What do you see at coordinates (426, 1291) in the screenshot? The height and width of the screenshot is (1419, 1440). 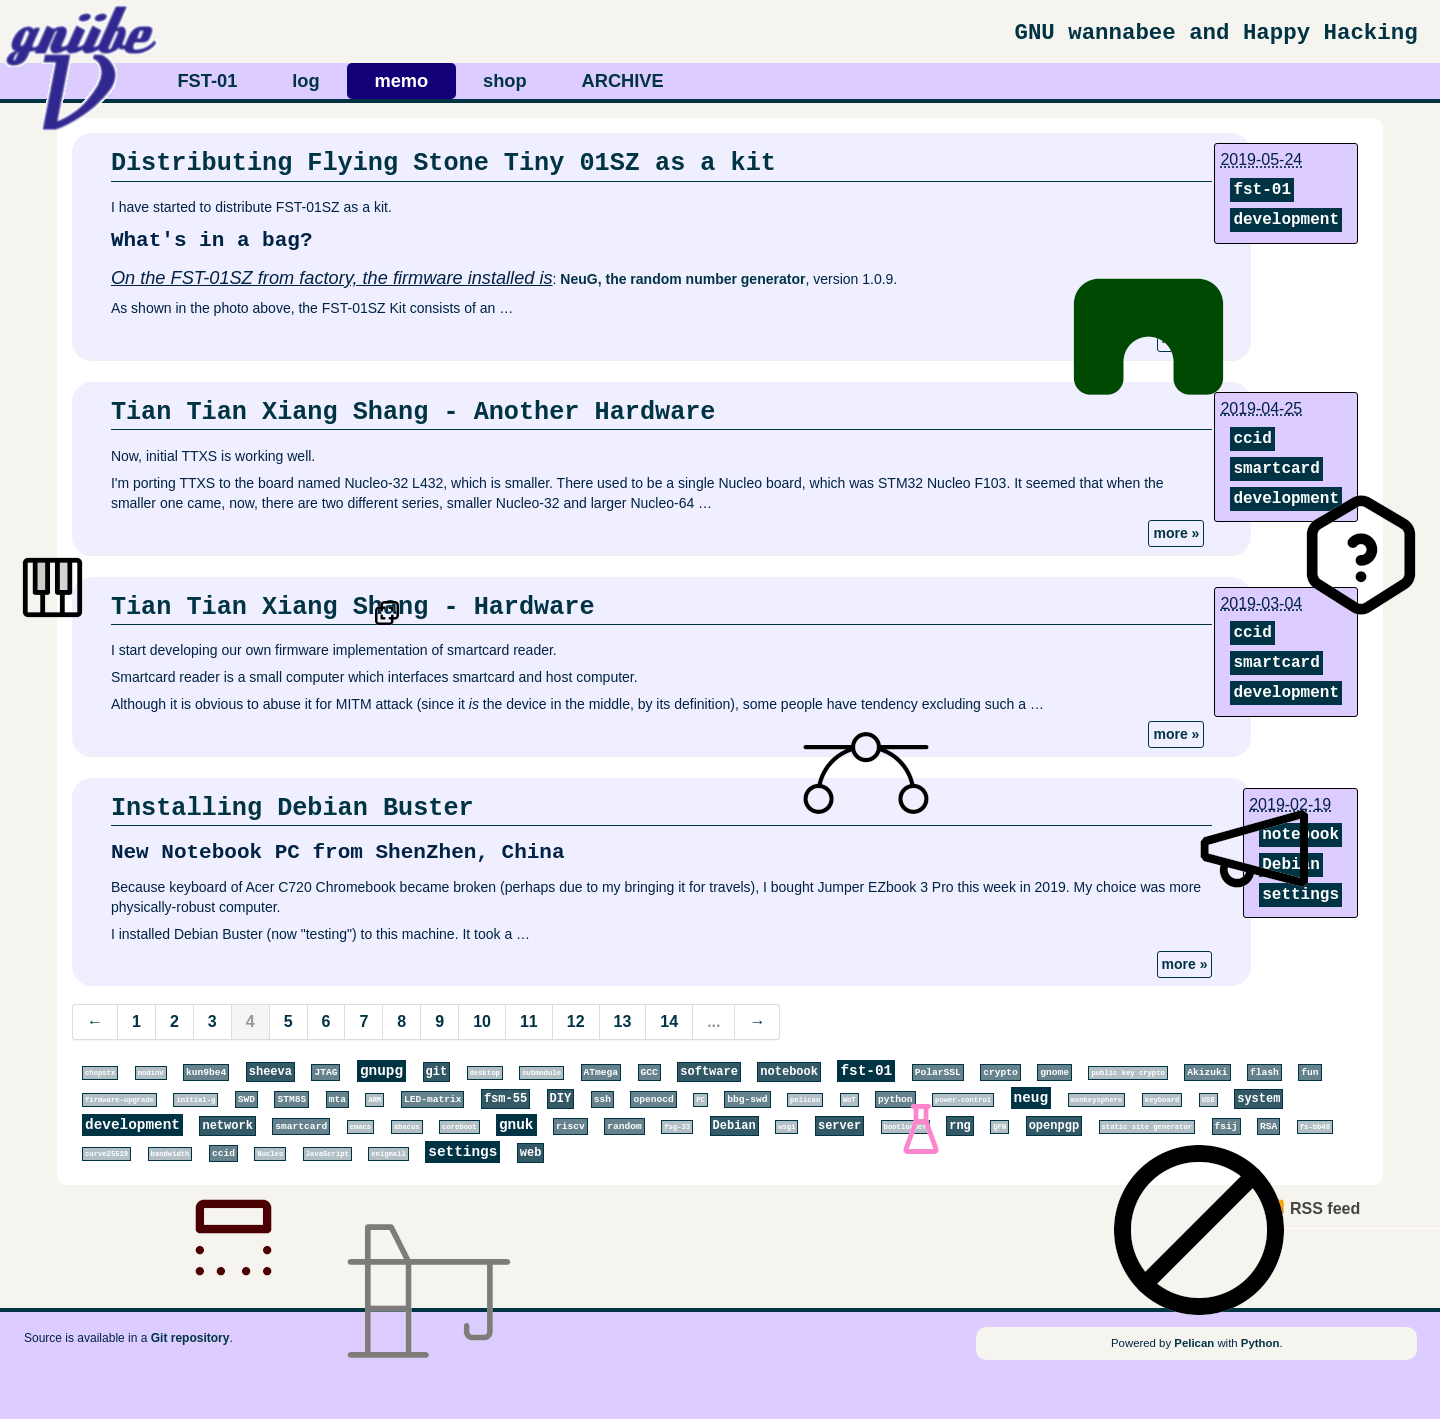 I see `indicates construction or building in progress` at bounding box center [426, 1291].